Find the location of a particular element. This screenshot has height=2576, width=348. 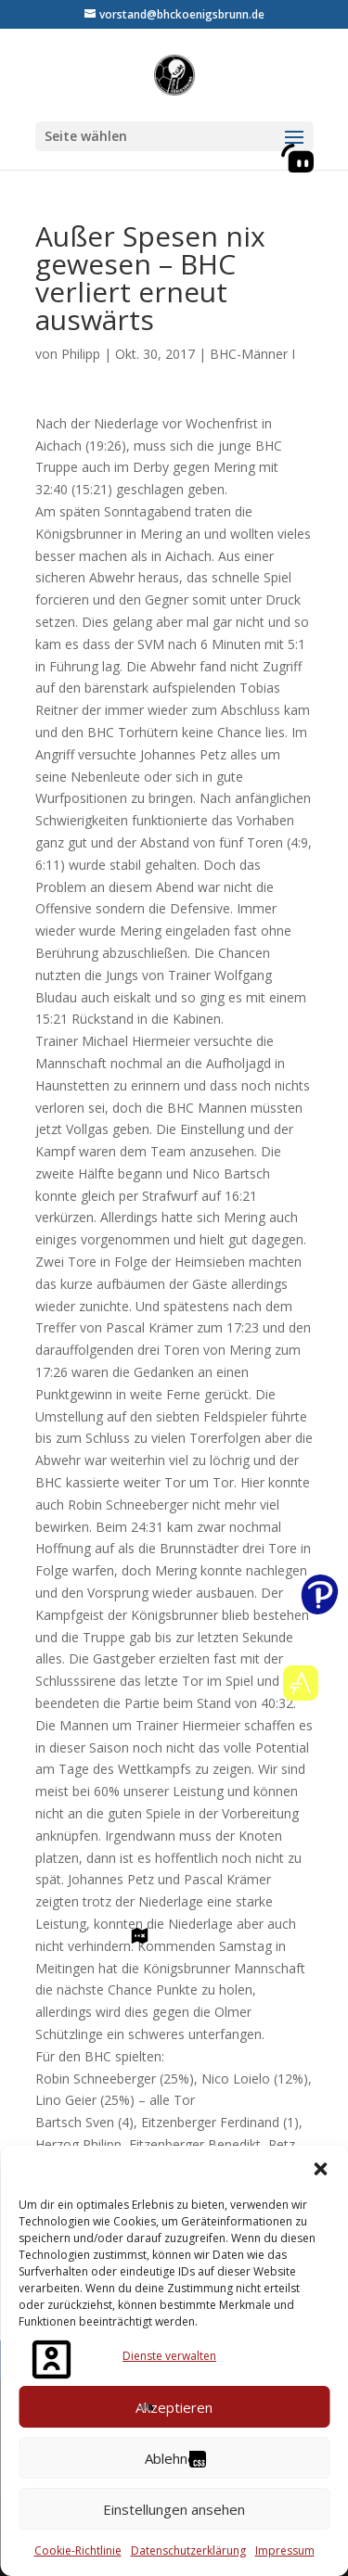

asciidoctor documentation tool logo is located at coordinates (301, 1683).